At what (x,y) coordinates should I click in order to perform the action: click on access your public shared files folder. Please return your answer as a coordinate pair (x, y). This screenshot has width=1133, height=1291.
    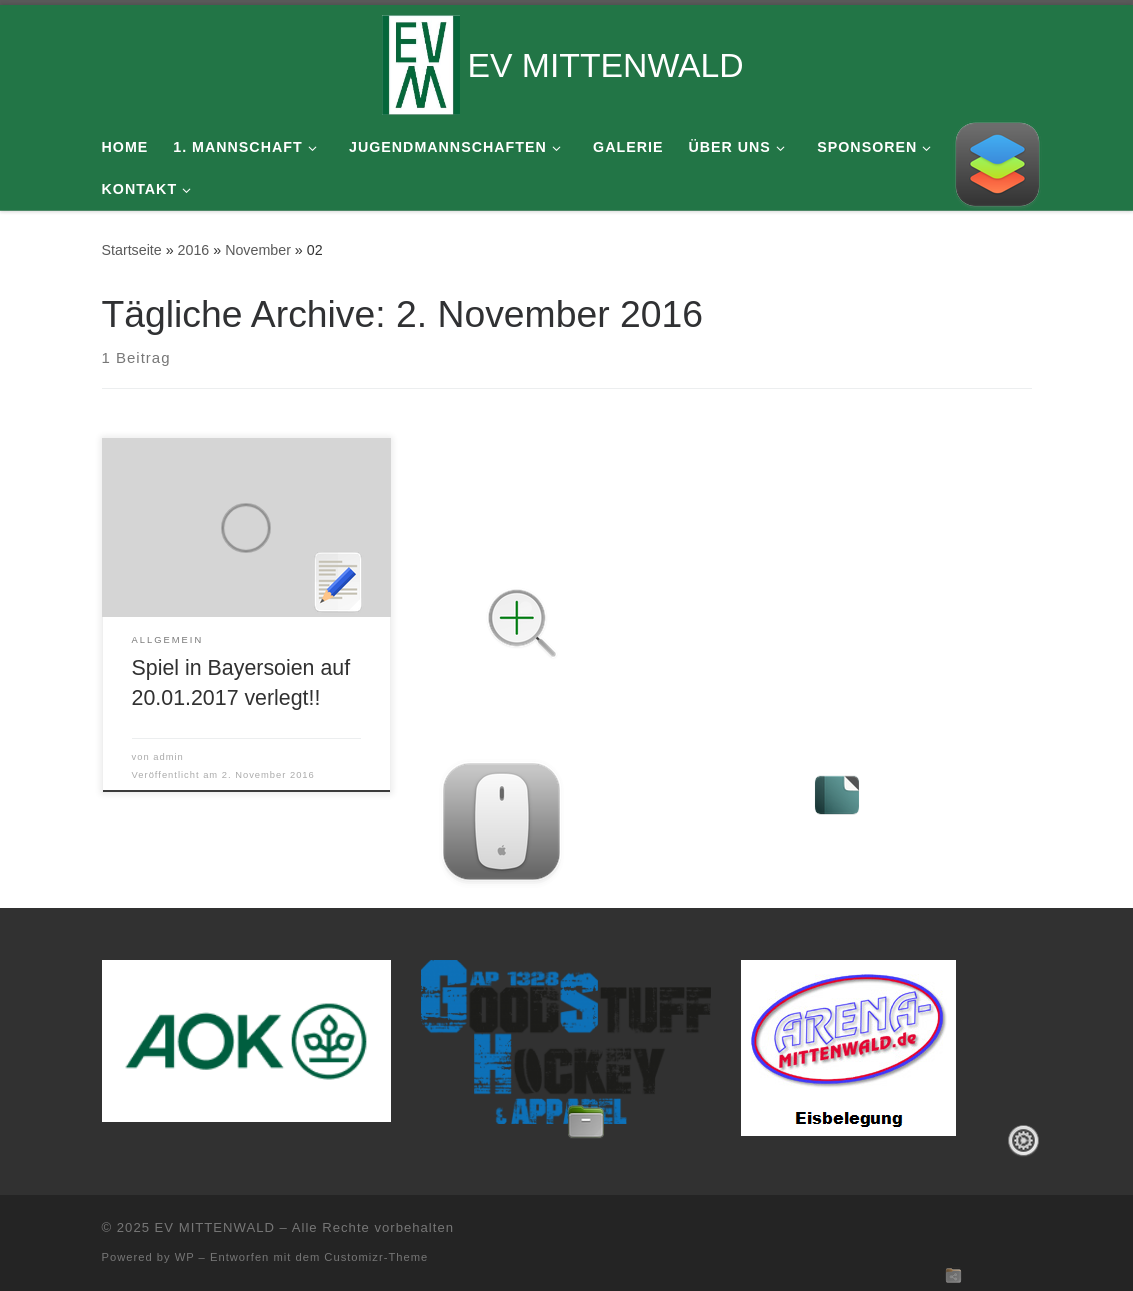
    Looking at the image, I should click on (953, 1275).